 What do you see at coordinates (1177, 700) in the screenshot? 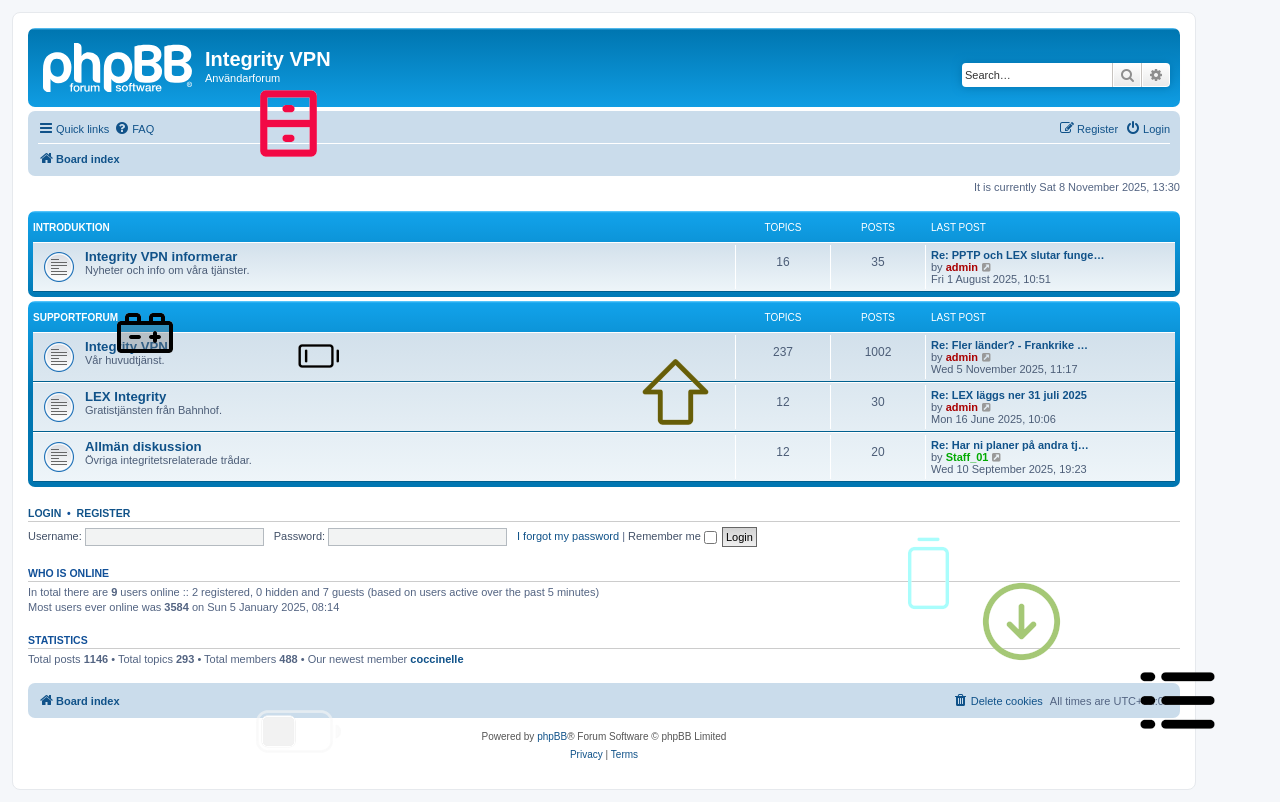
I see `view items in a list format` at bounding box center [1177, 700].